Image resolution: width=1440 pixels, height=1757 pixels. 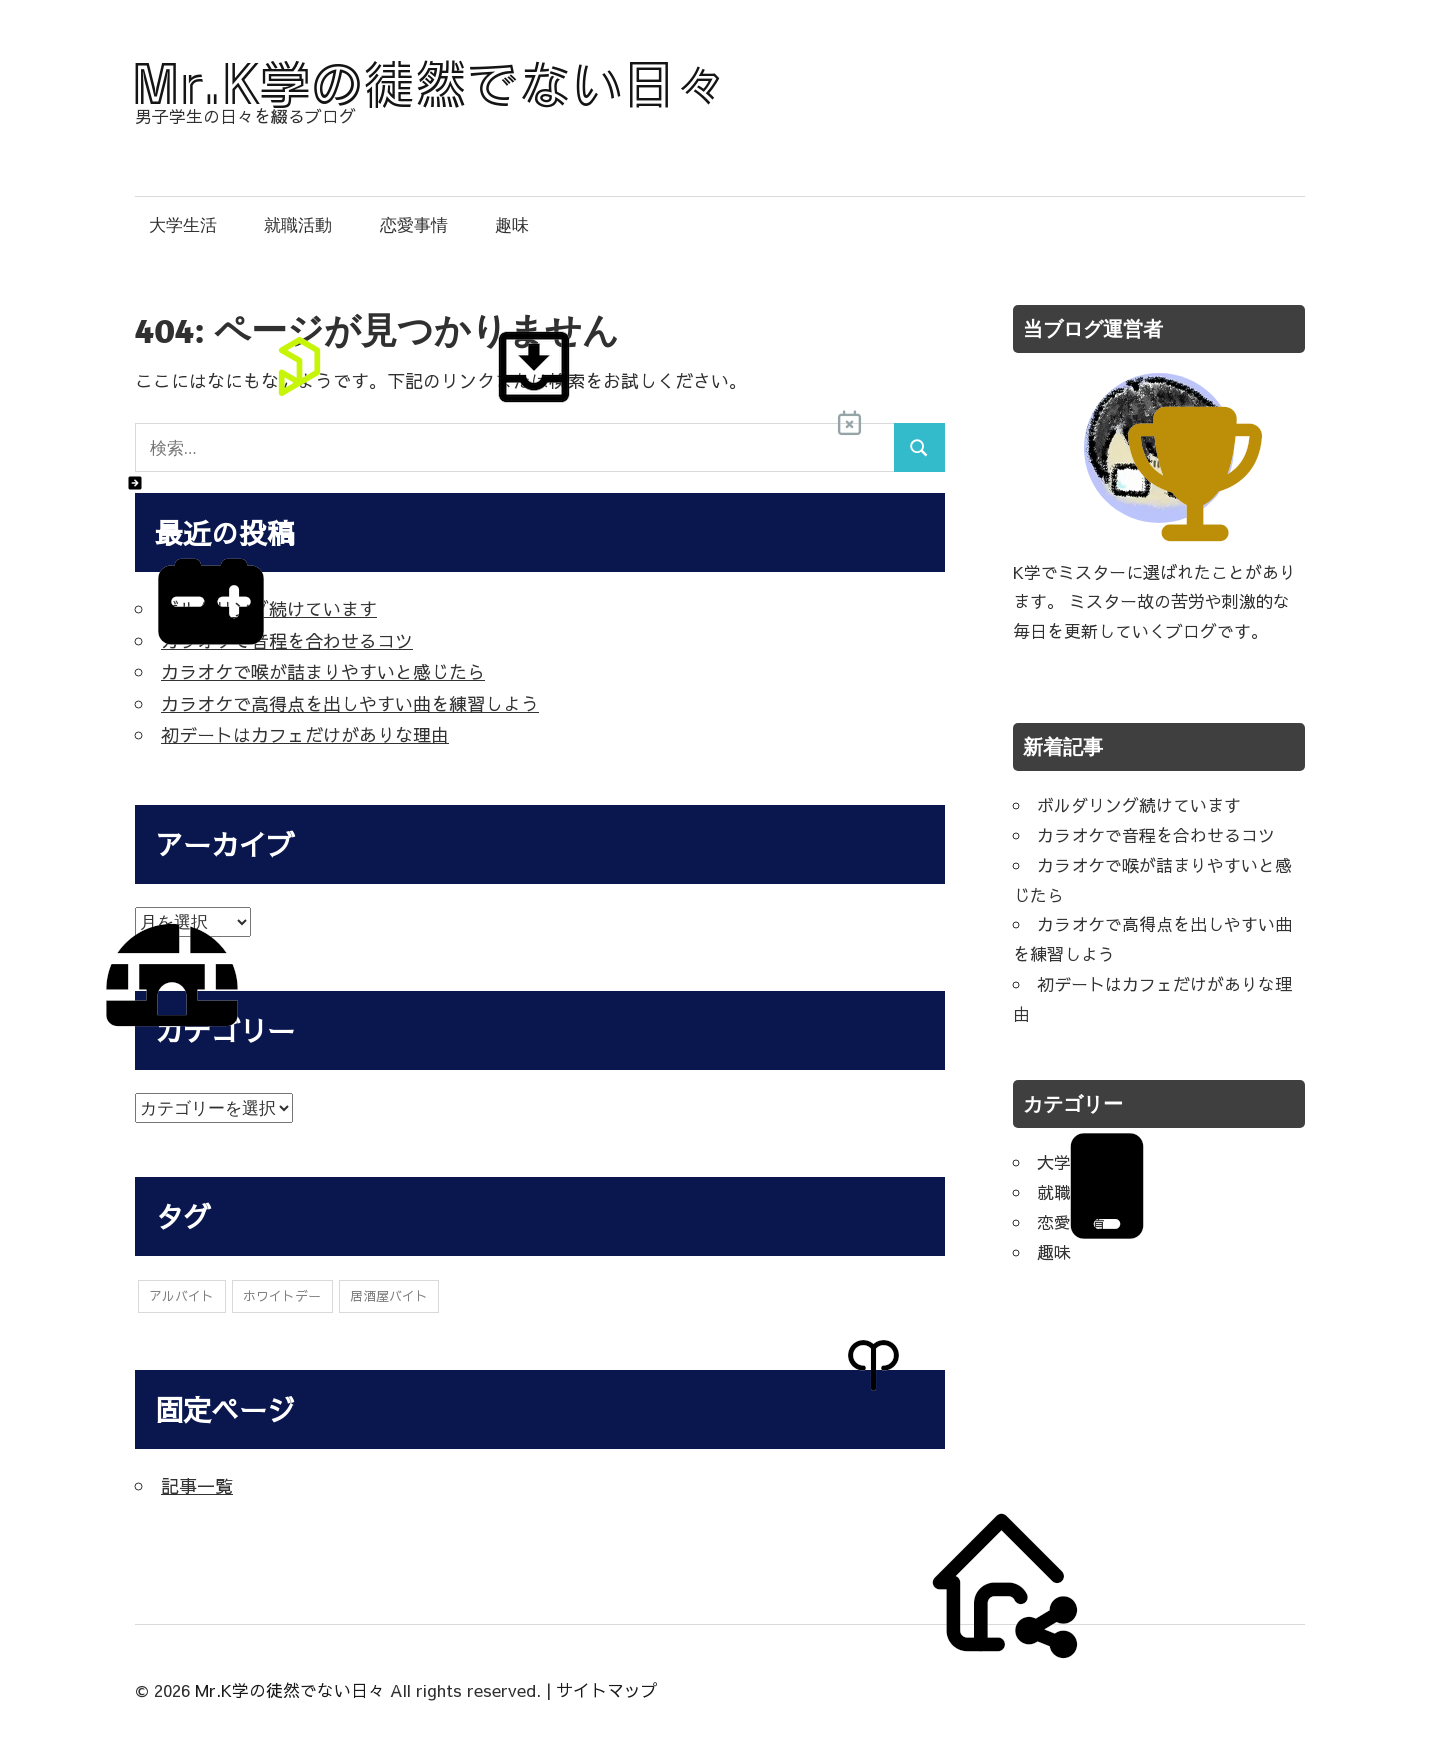 I want to click on open Printables 3D printing community, so click(x=299, y=366).